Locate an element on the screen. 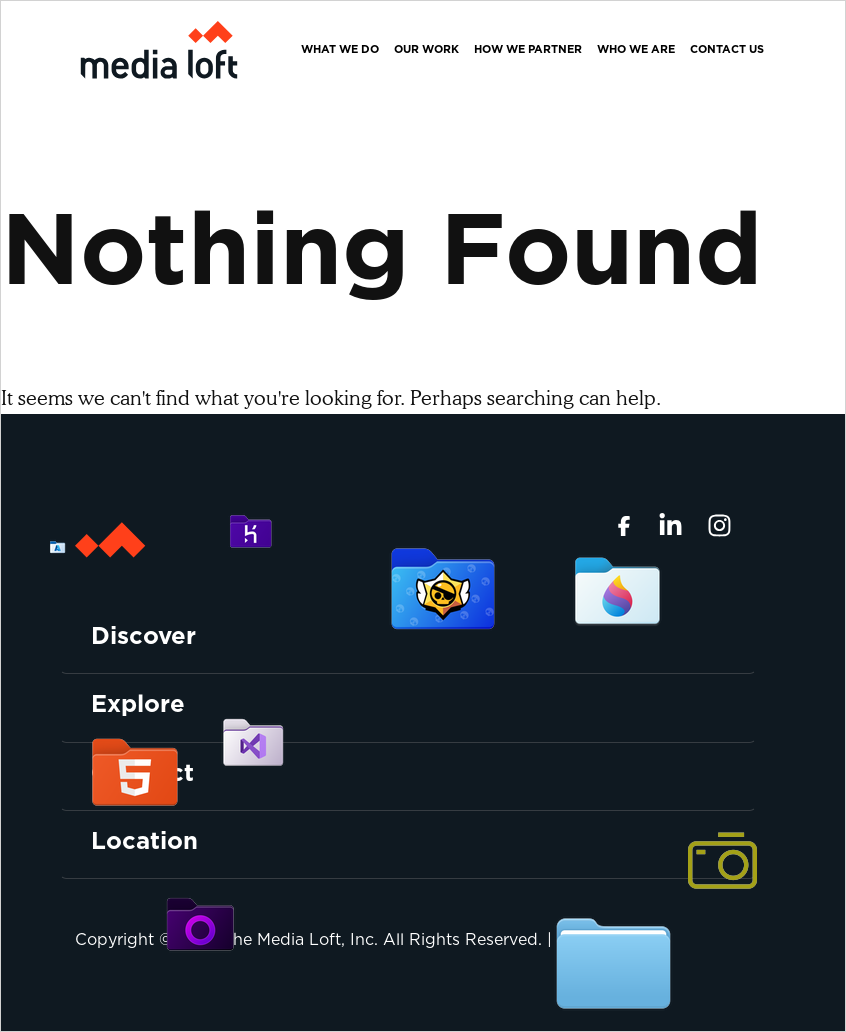 This screenshot has height=1032, width=846. open visual studio project files folder is located at coordinates (253, 744).